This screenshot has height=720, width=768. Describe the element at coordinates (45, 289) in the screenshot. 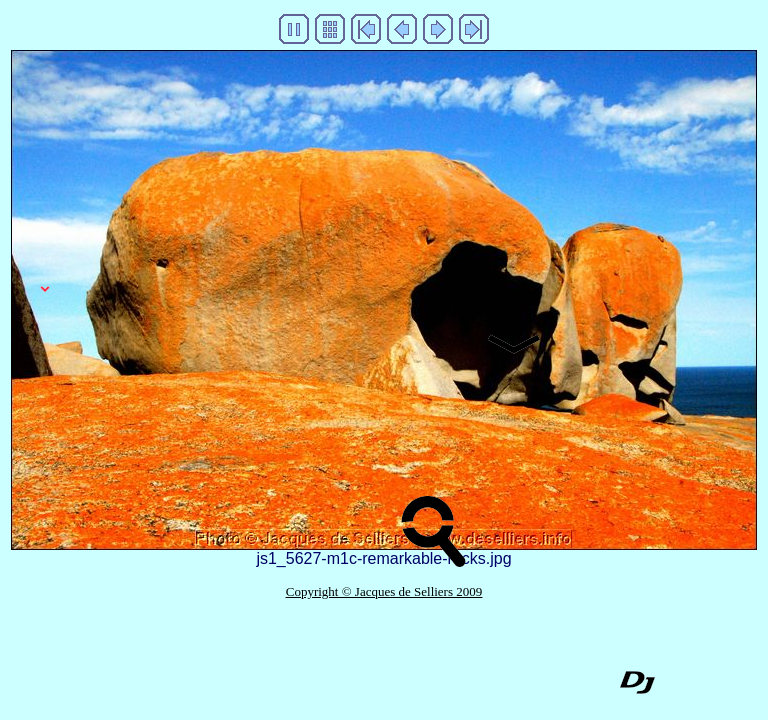

I see `expand a dropdown menu` at that location.